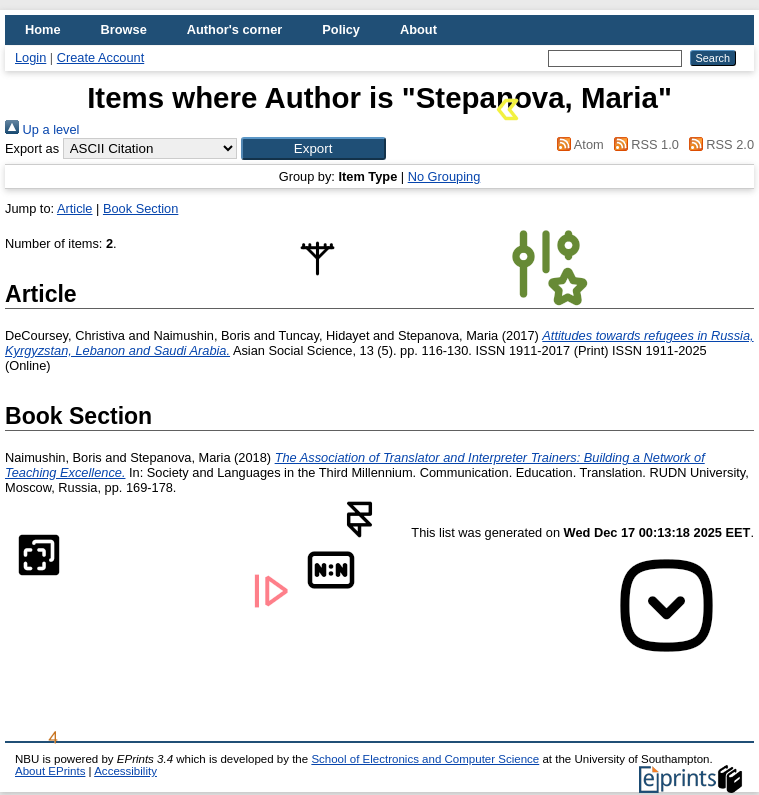 The height and width of the screenshot is (795, 759). I want to click on expand dropdown menu or content, so click(666, 605).